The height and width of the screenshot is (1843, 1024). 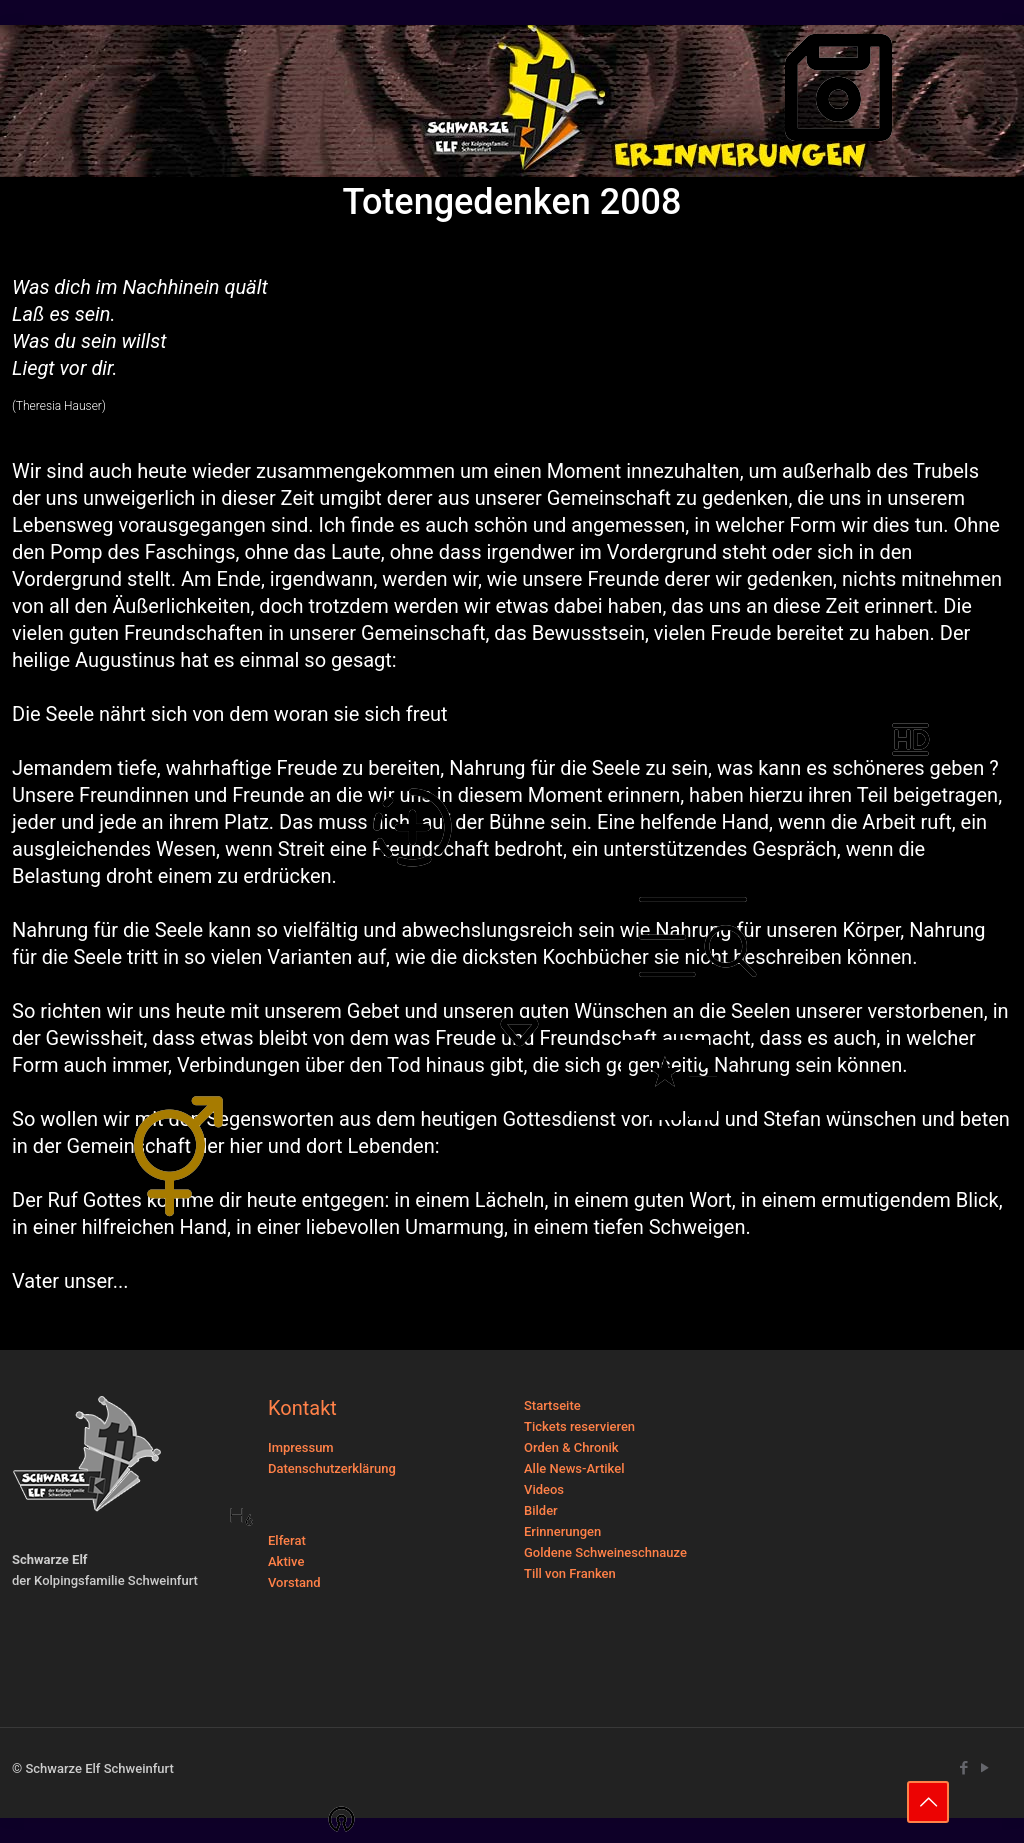 I want to click on indicates high-definition video quality, so click(x=910, y=739).